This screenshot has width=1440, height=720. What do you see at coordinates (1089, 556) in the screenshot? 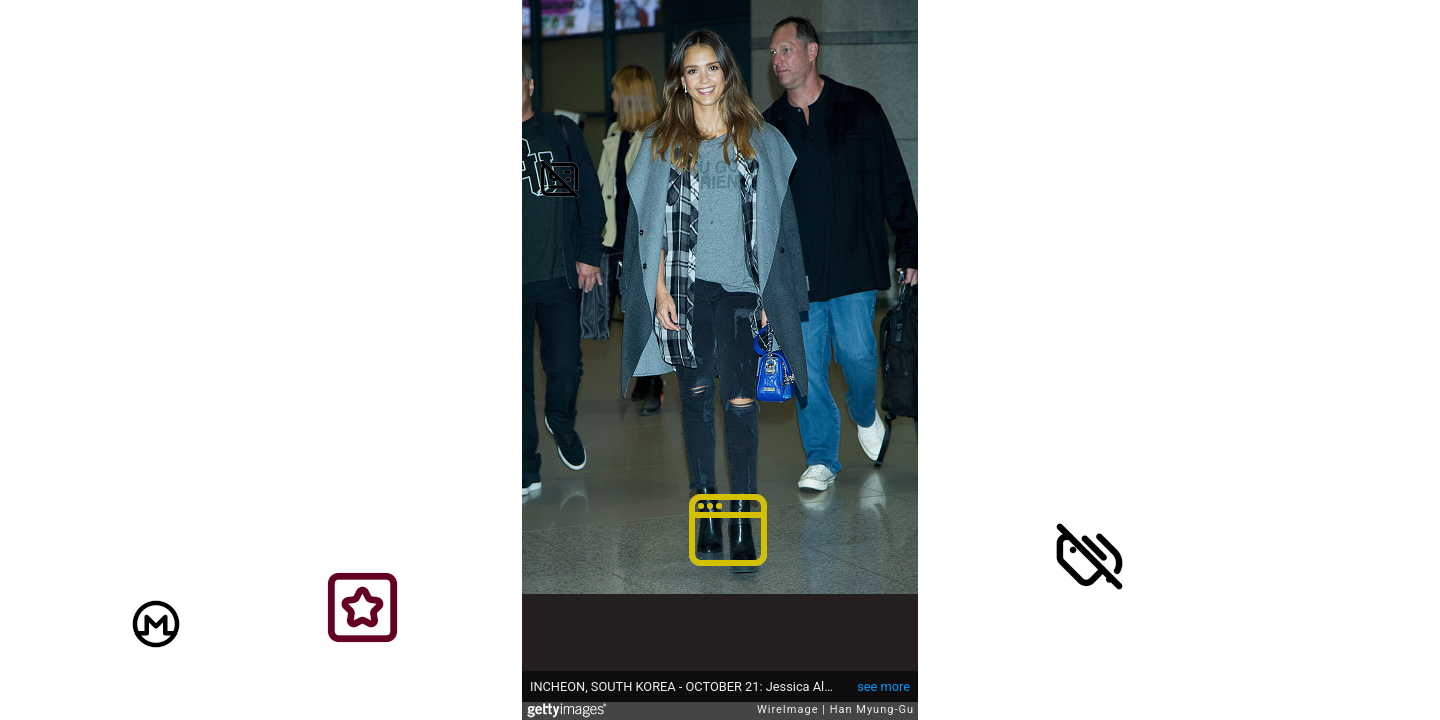
I see `disable or remove tags` at bounding box center [1089, 556].